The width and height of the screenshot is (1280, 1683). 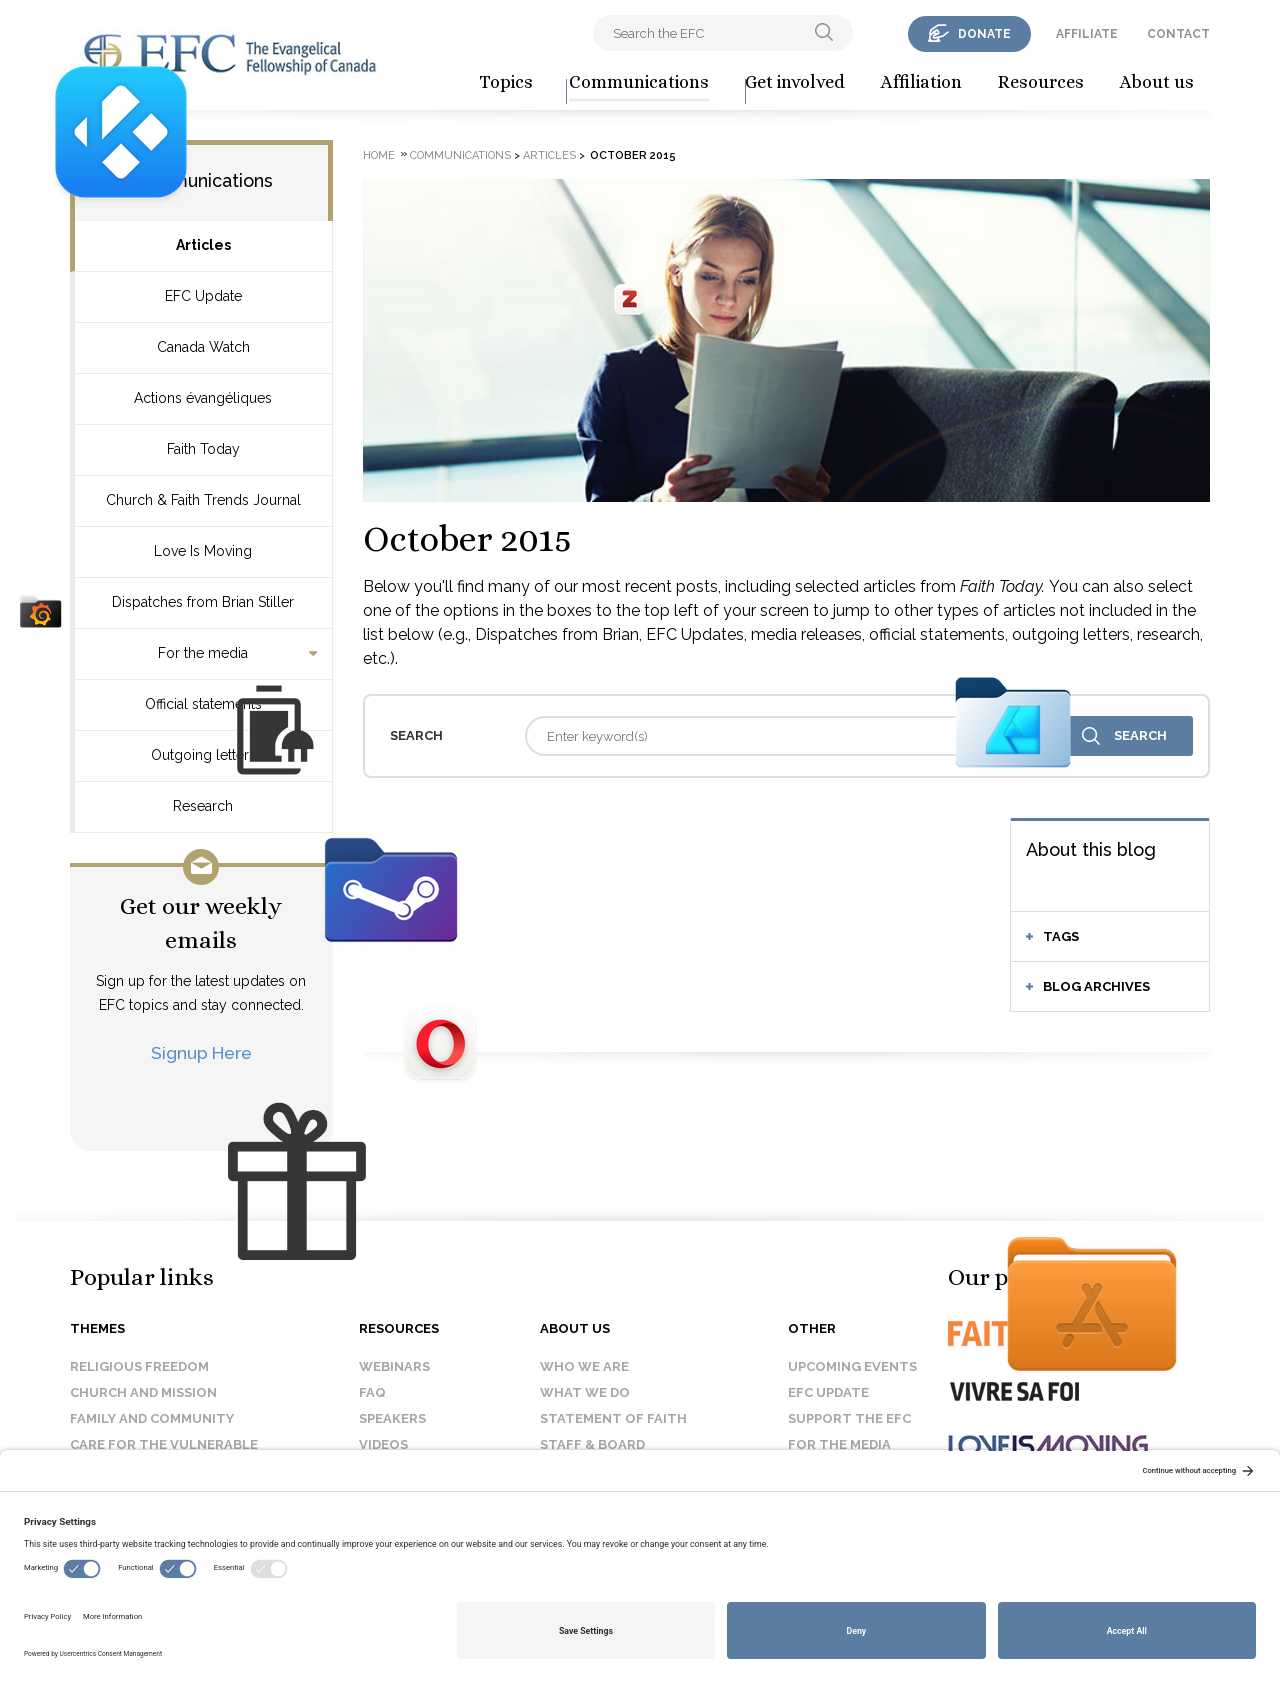 I want to click on view birthday events in calendar, so click(x=297, y=1181).